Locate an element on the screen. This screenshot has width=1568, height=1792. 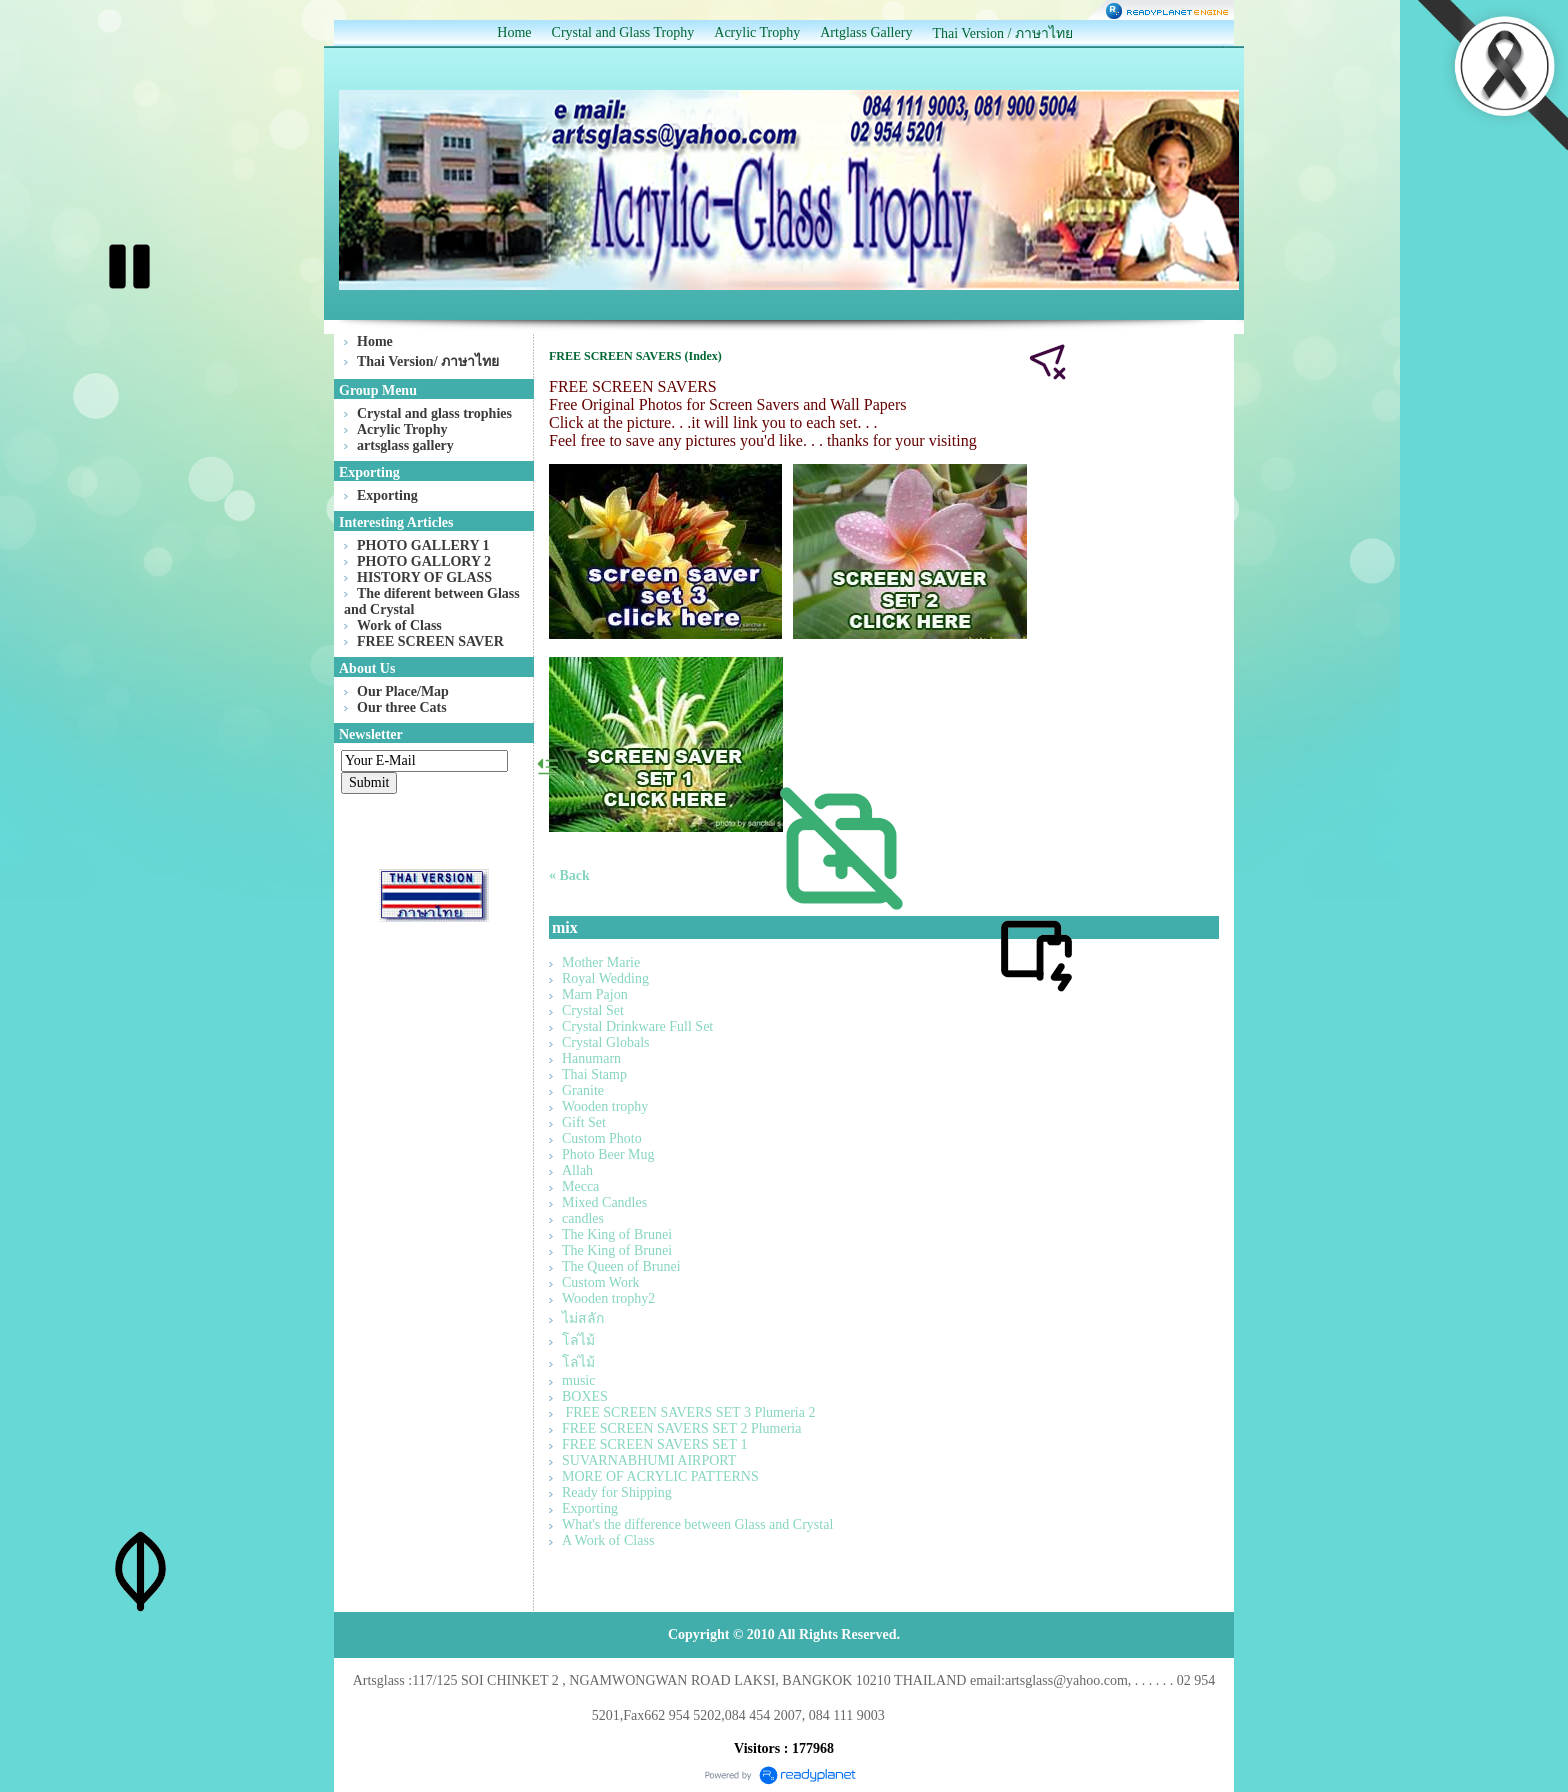
decrease text indentation is located at coordinates (548, 767).